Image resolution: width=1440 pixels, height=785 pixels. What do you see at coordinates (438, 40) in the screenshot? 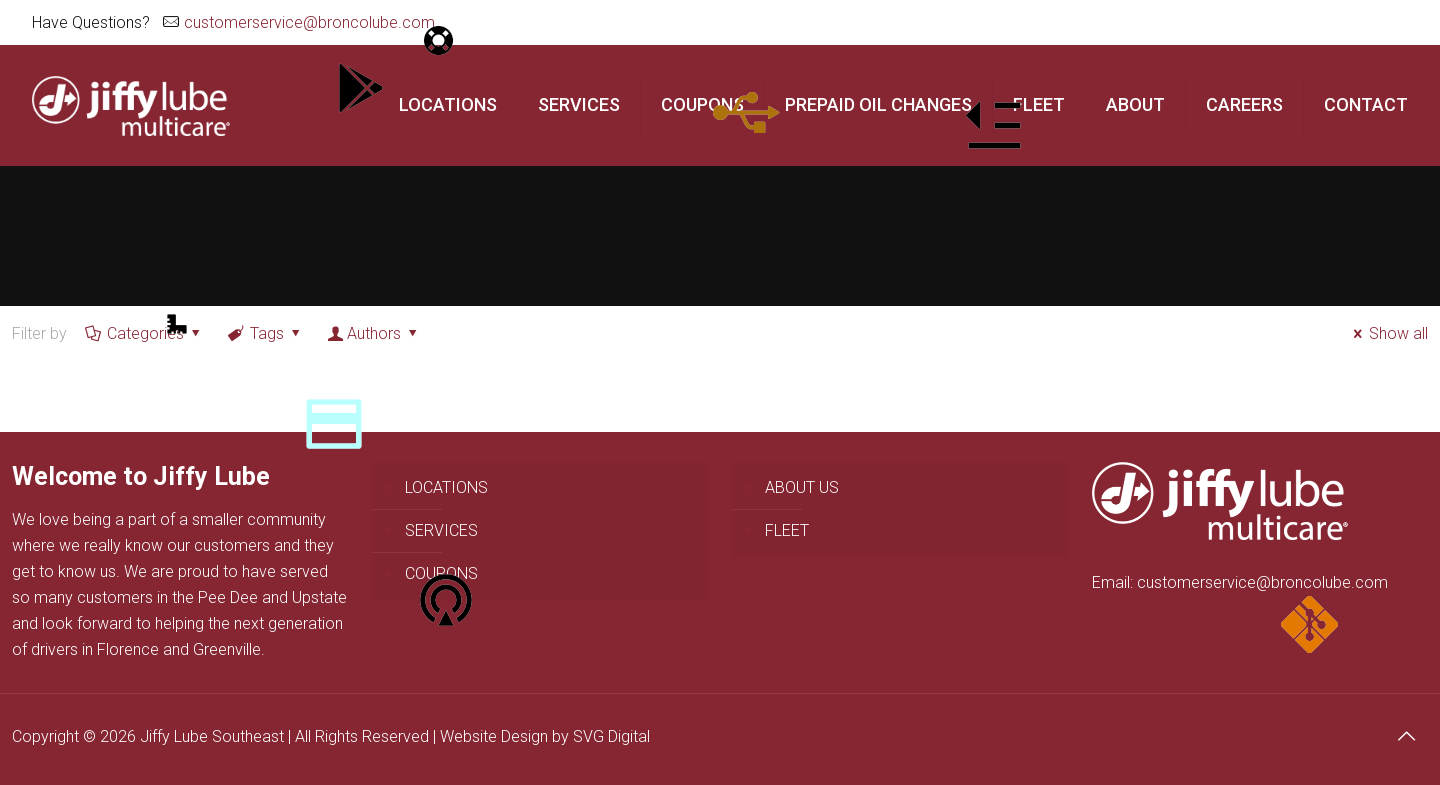
I see `access help or support` at bounding box center [438, 40].